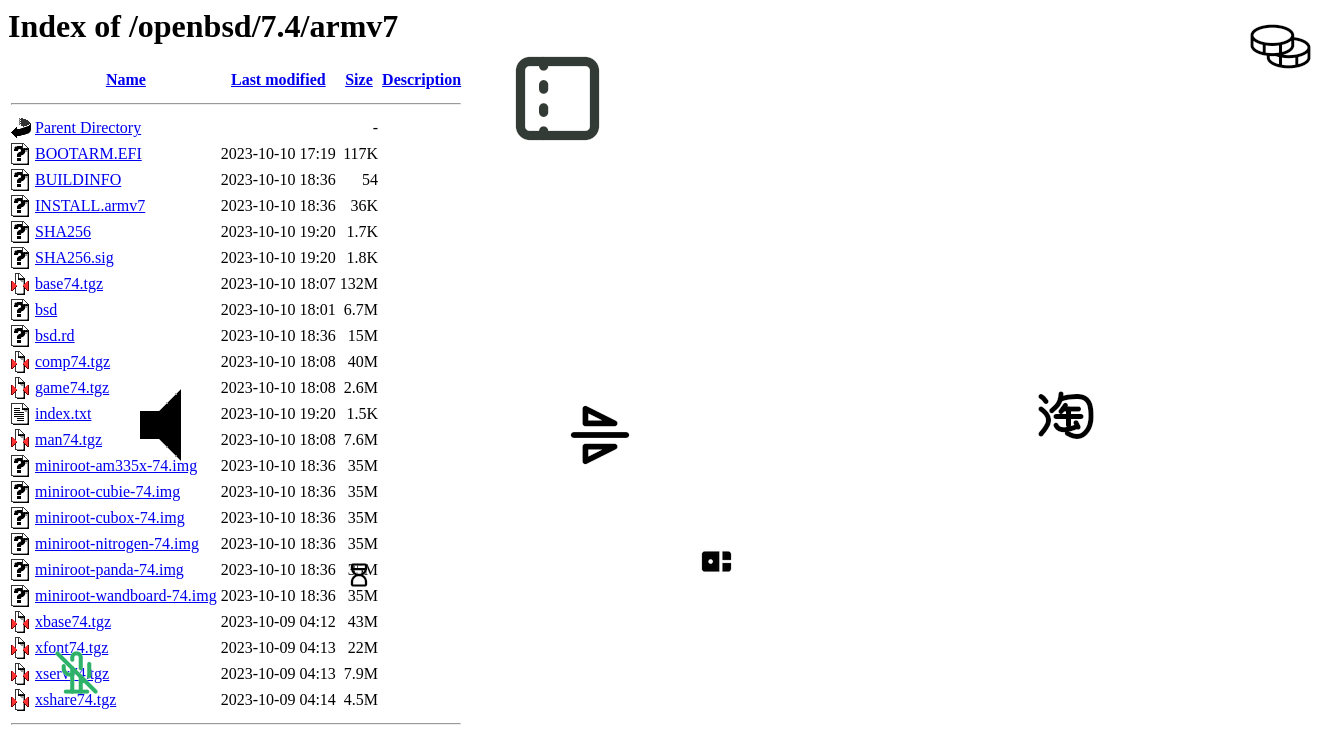 The width and height of the screenshot is (1343, 744). I want to click on access bento box or meal ordering feature, so click(716, 561).